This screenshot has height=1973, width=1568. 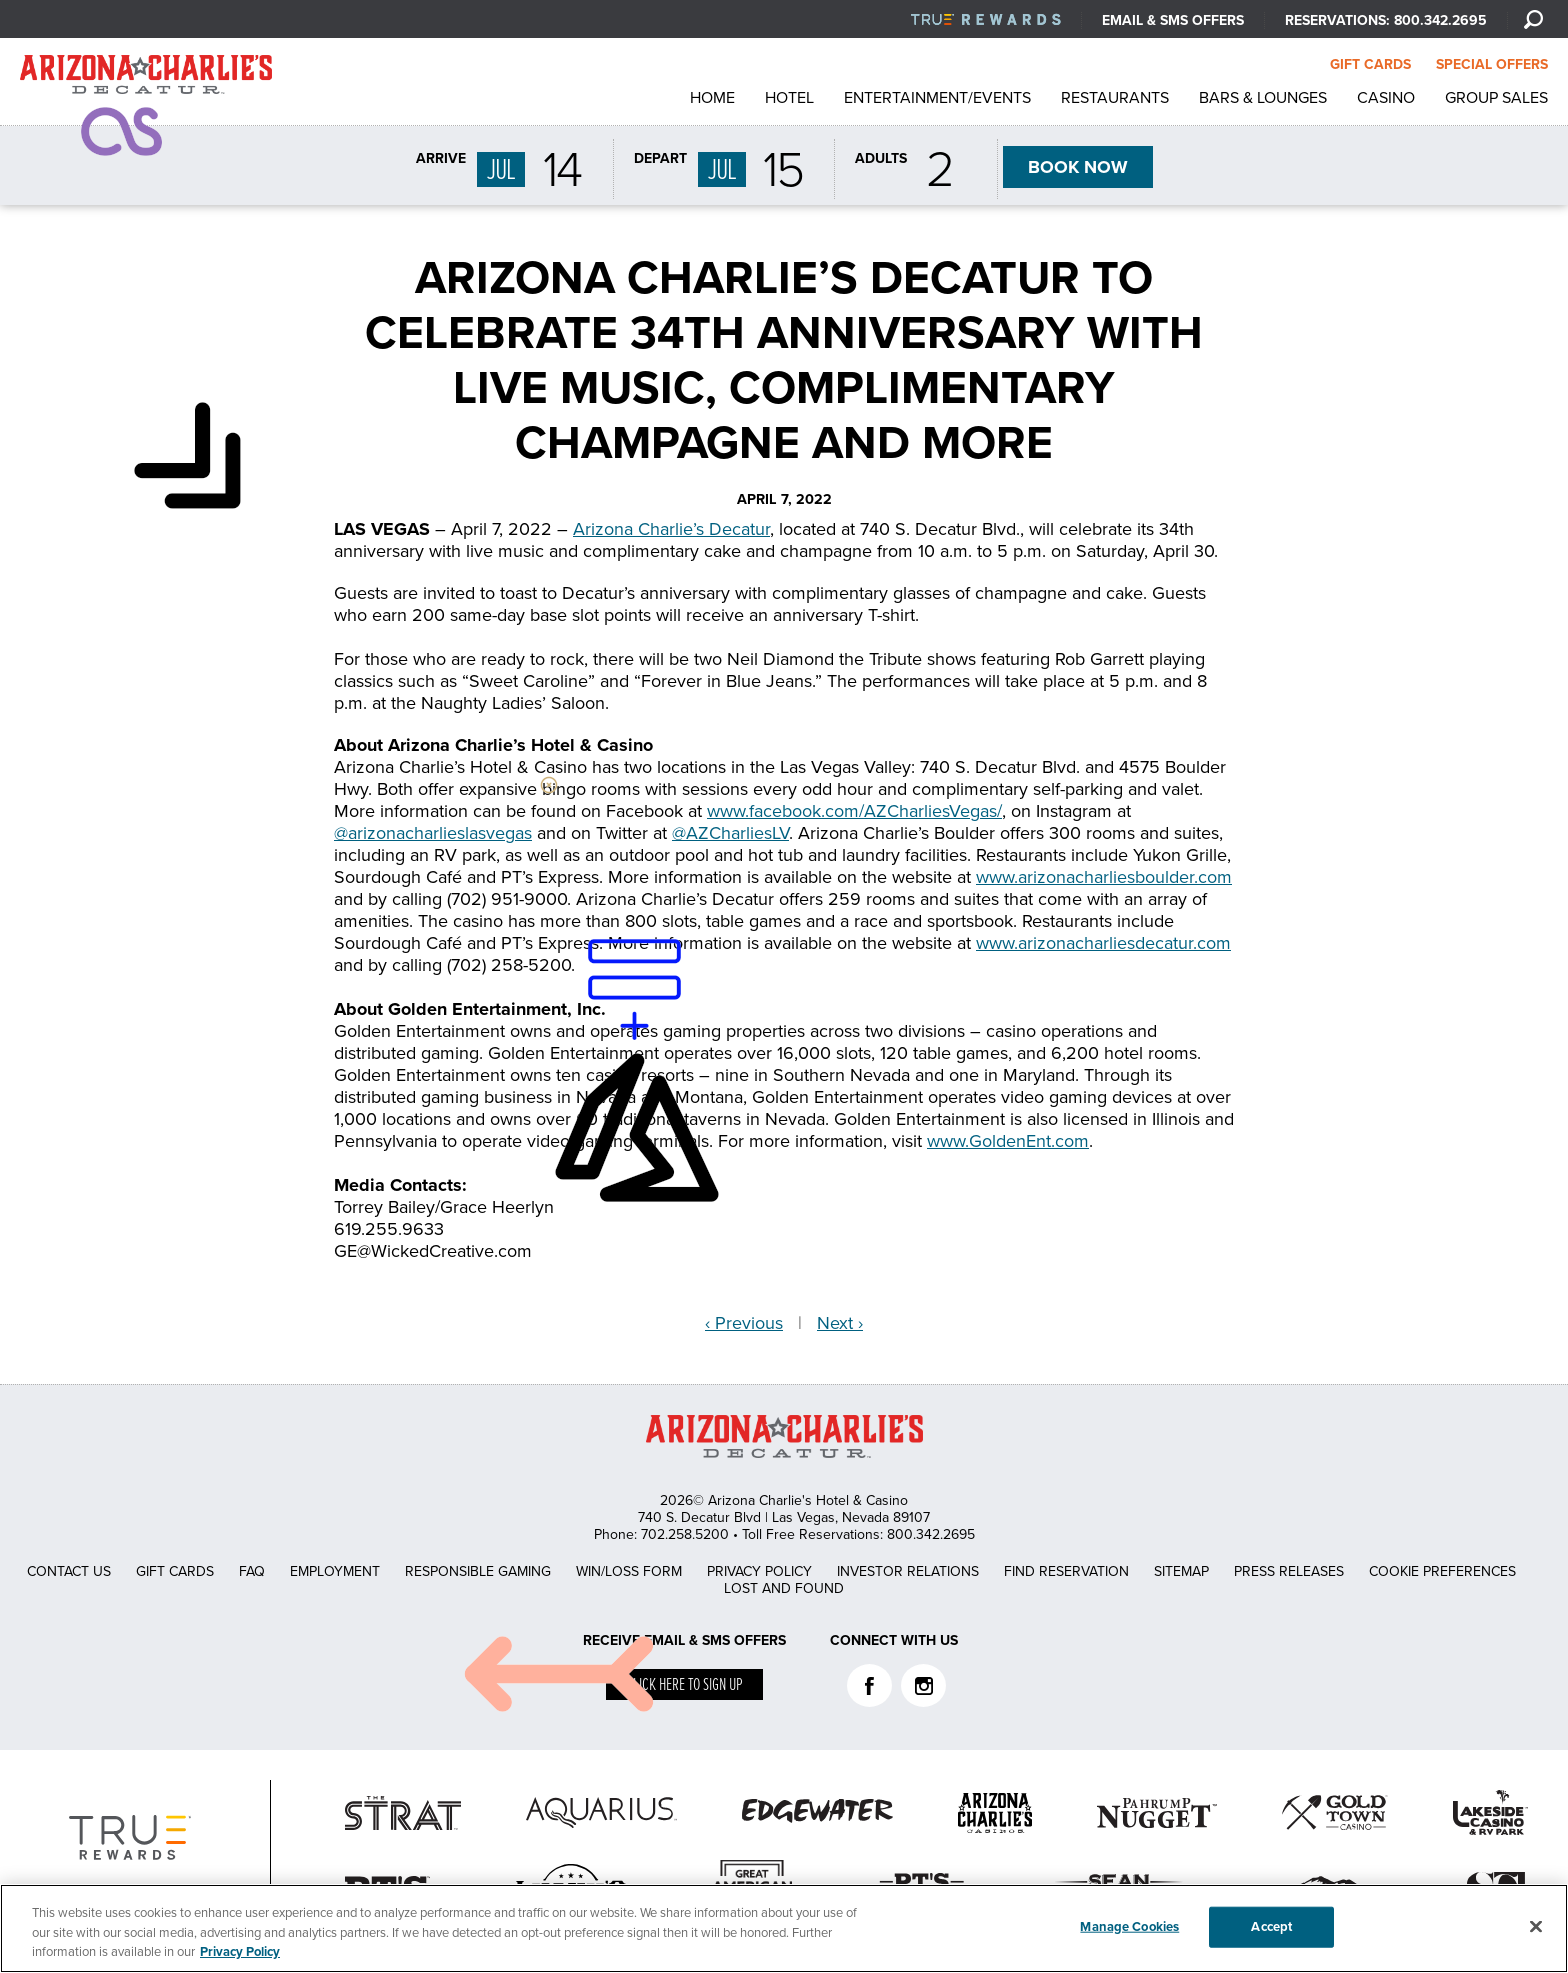 I want to click on move or resize toward bottom-right corner, so click(x=195, y=463).